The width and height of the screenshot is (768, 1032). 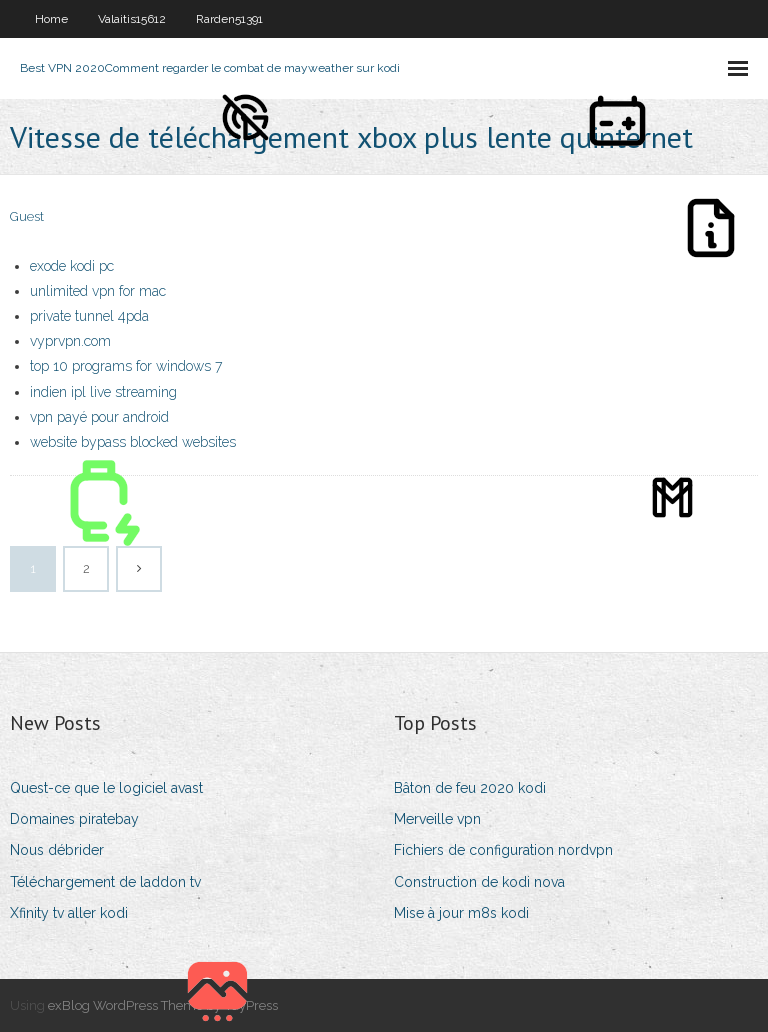 I want to click on radar or scanning feature disabled, so click(x=245, y=117).